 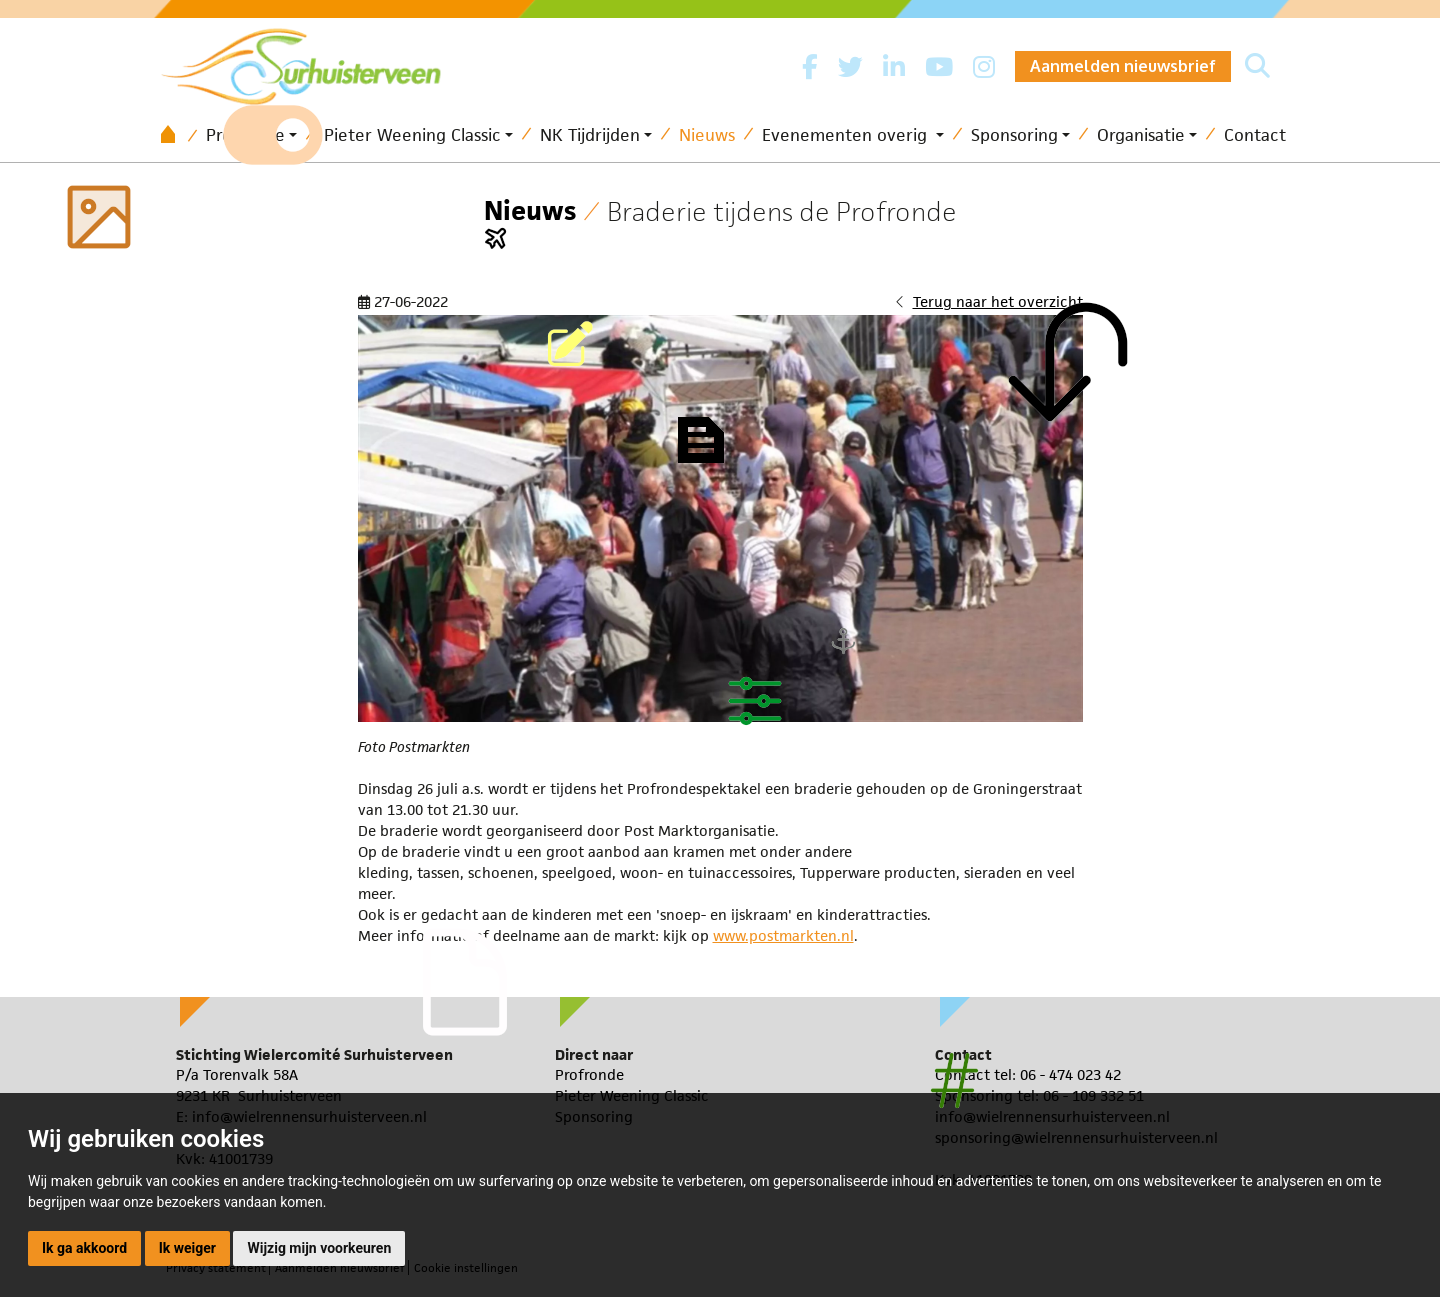 I want to click on toggle switch in the on position, so click(x=273, y=135).